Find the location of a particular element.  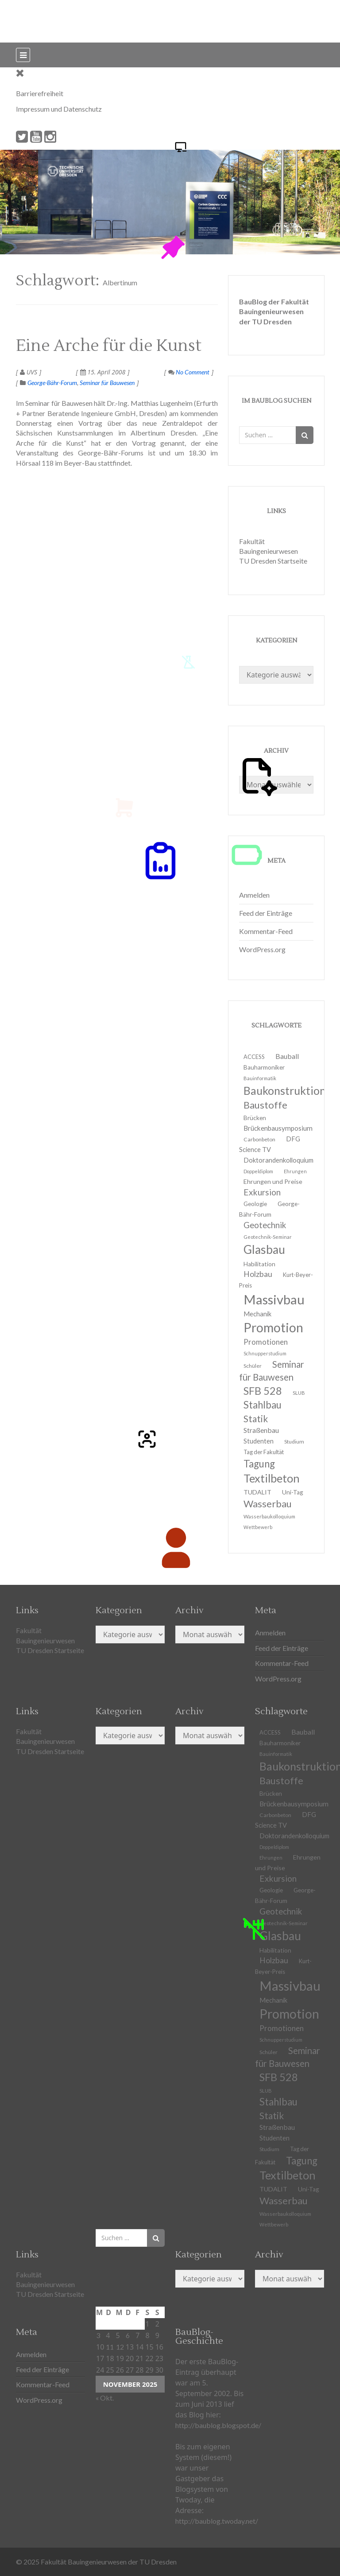

view your shopping cart is located at coordinates (124, 808).